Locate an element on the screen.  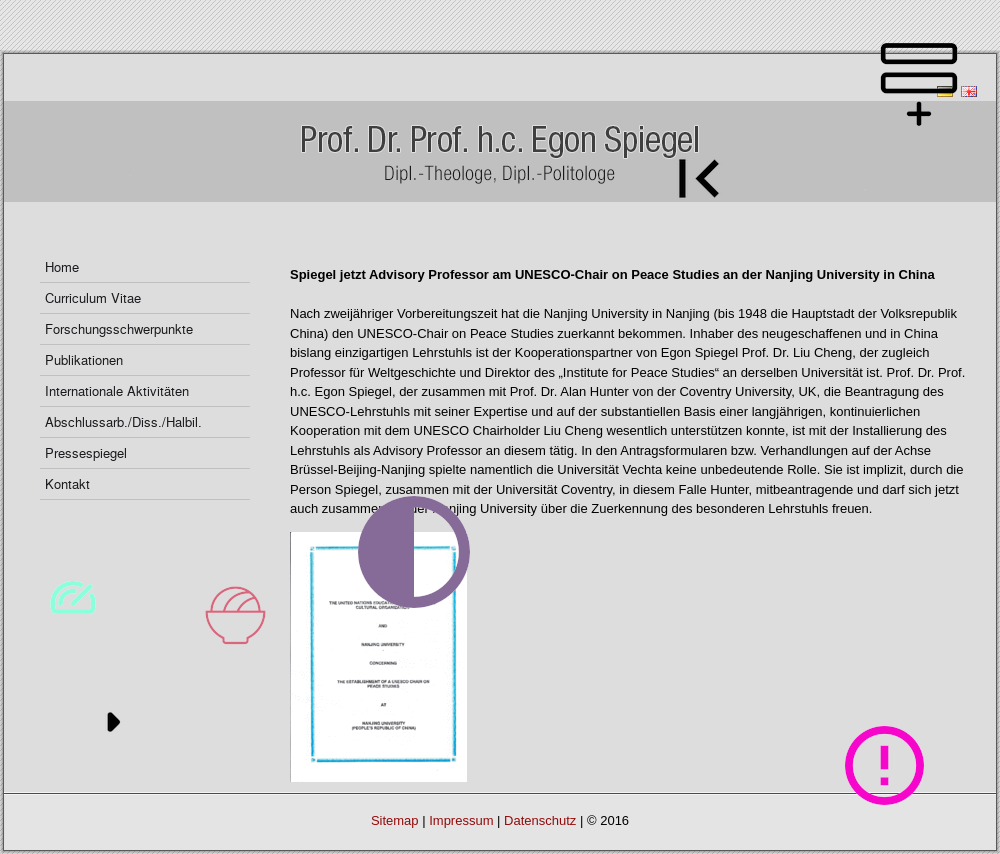
adjust display brightness or contrast is located at coordinates (414, 552).